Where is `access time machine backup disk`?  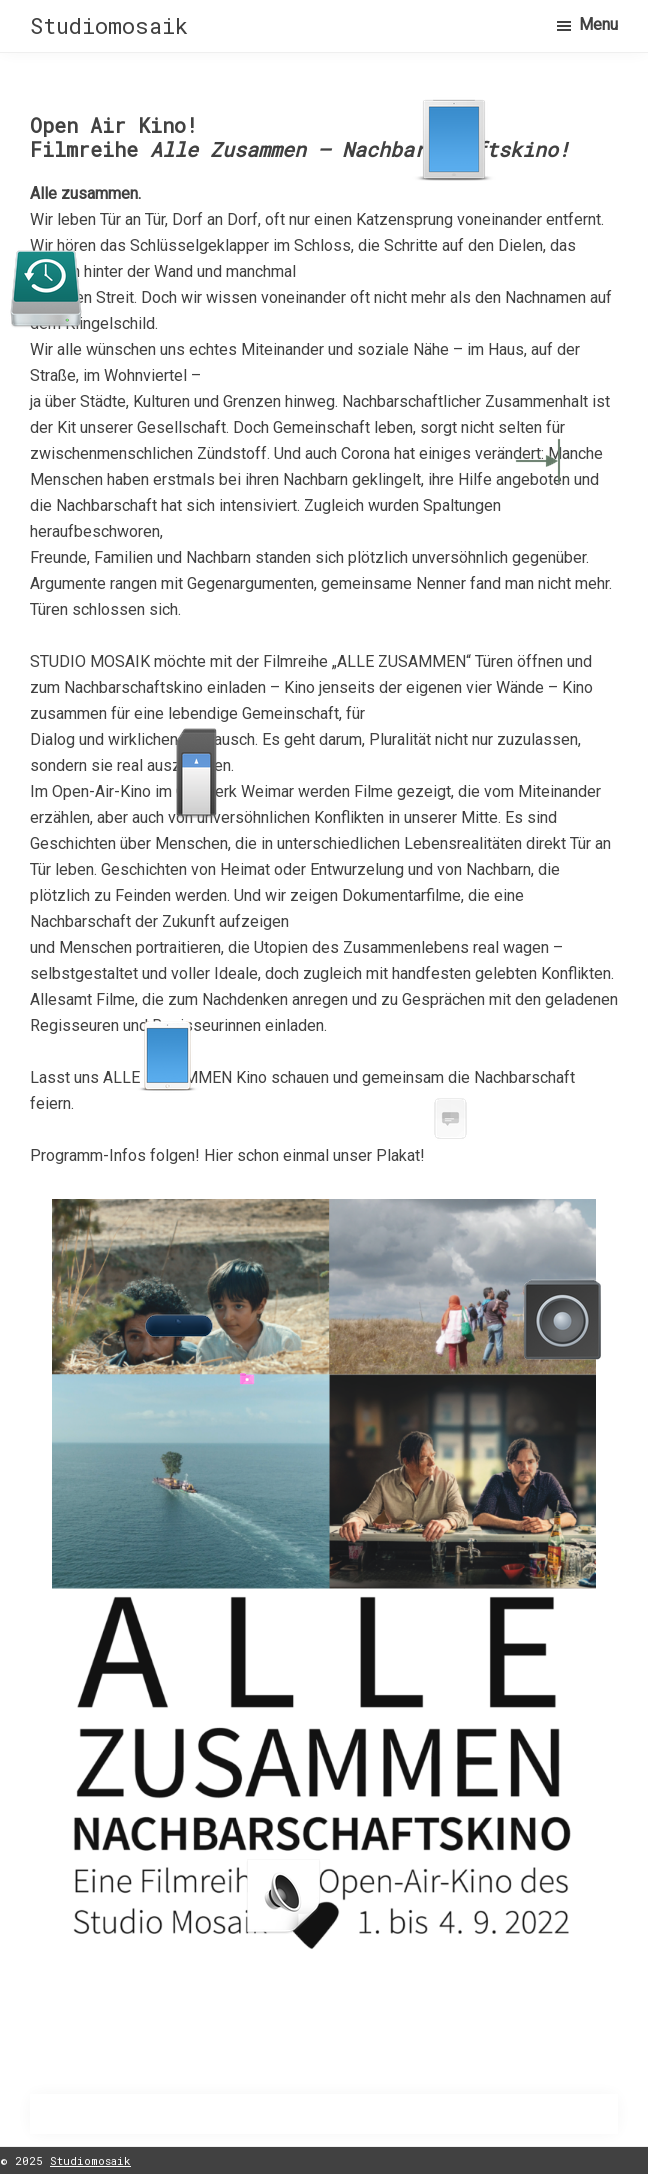 access time machine backup disk is located at coordinates (46, 290).